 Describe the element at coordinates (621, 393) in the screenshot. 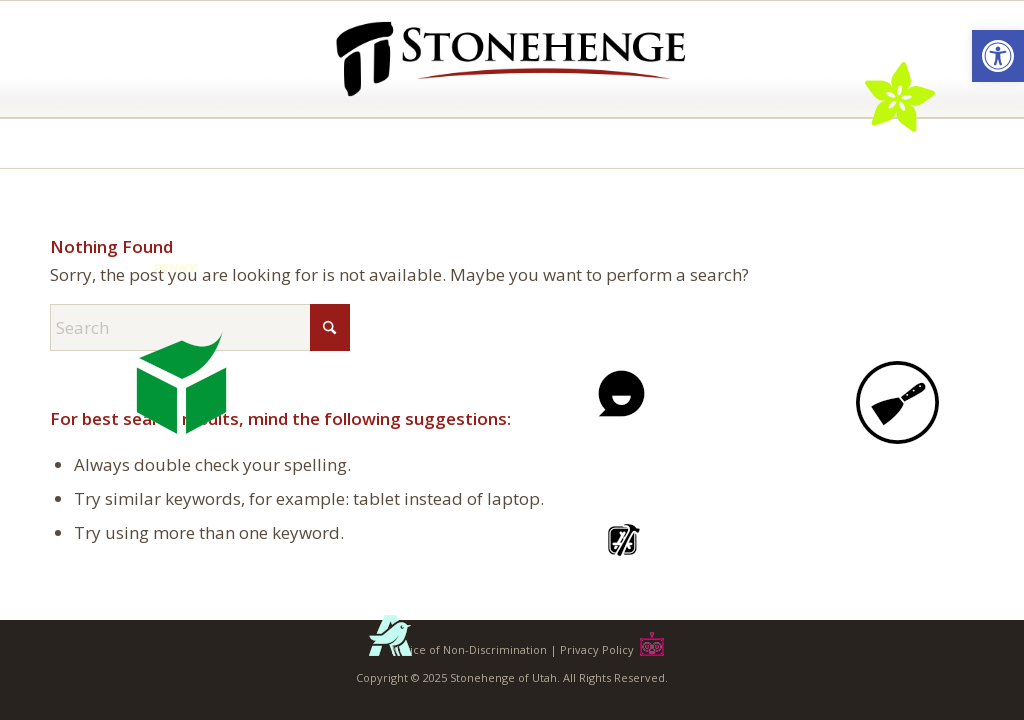

I see `open chat with friendly support` at that location.